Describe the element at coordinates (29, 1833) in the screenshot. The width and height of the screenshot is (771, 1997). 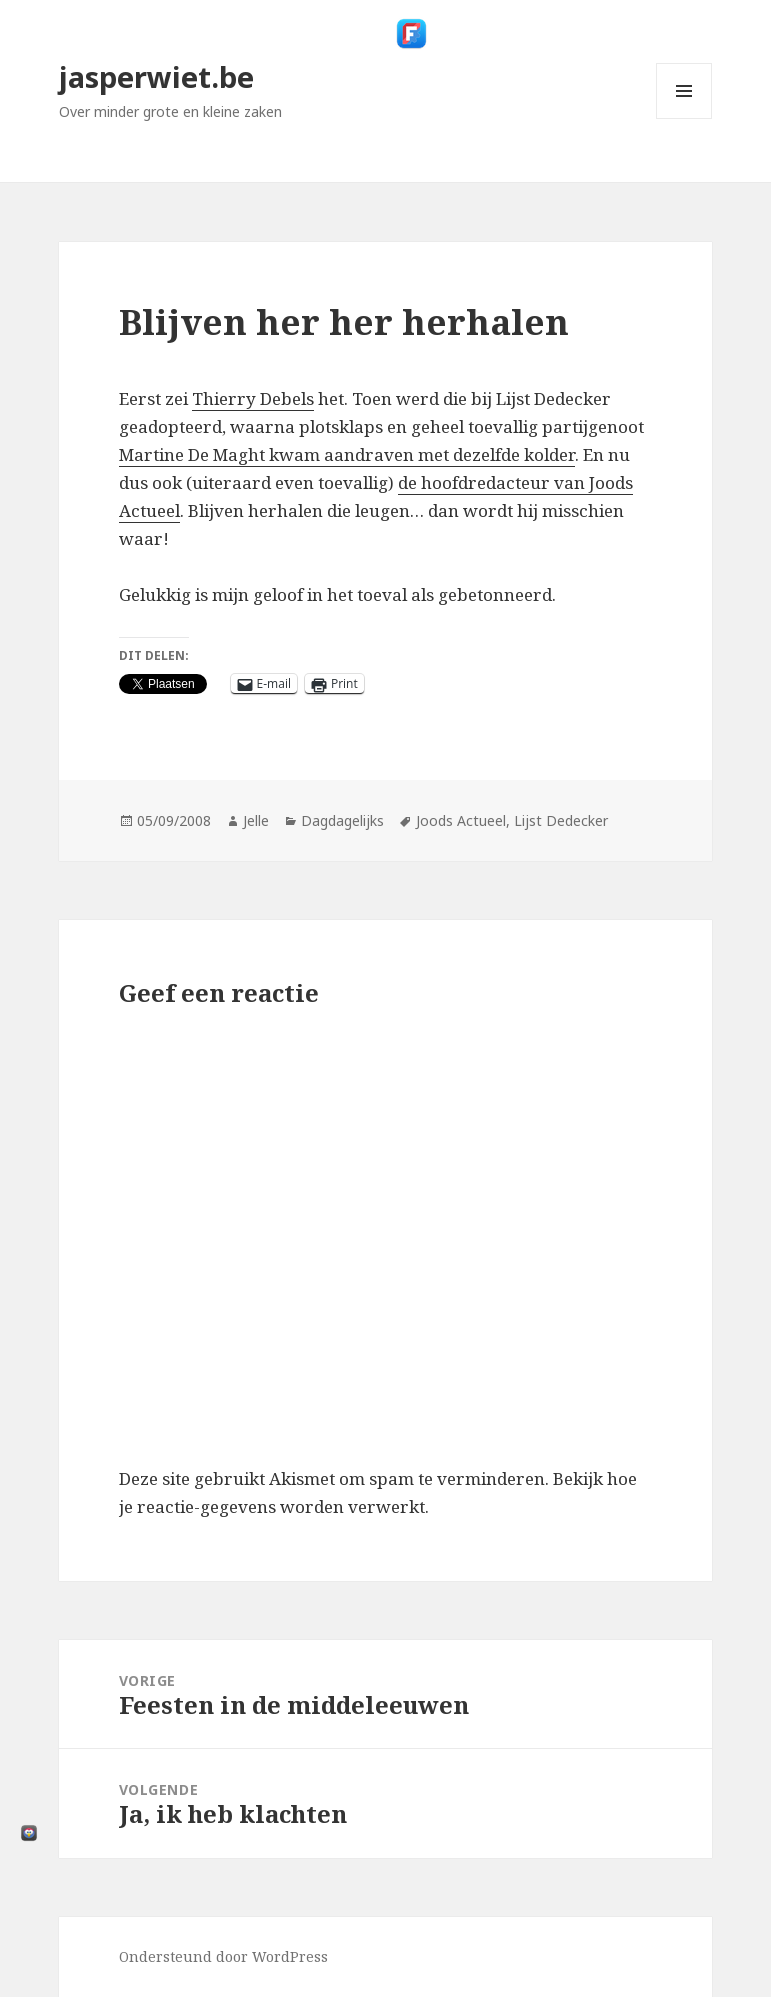
I see `open corebird twitter client` at that location.